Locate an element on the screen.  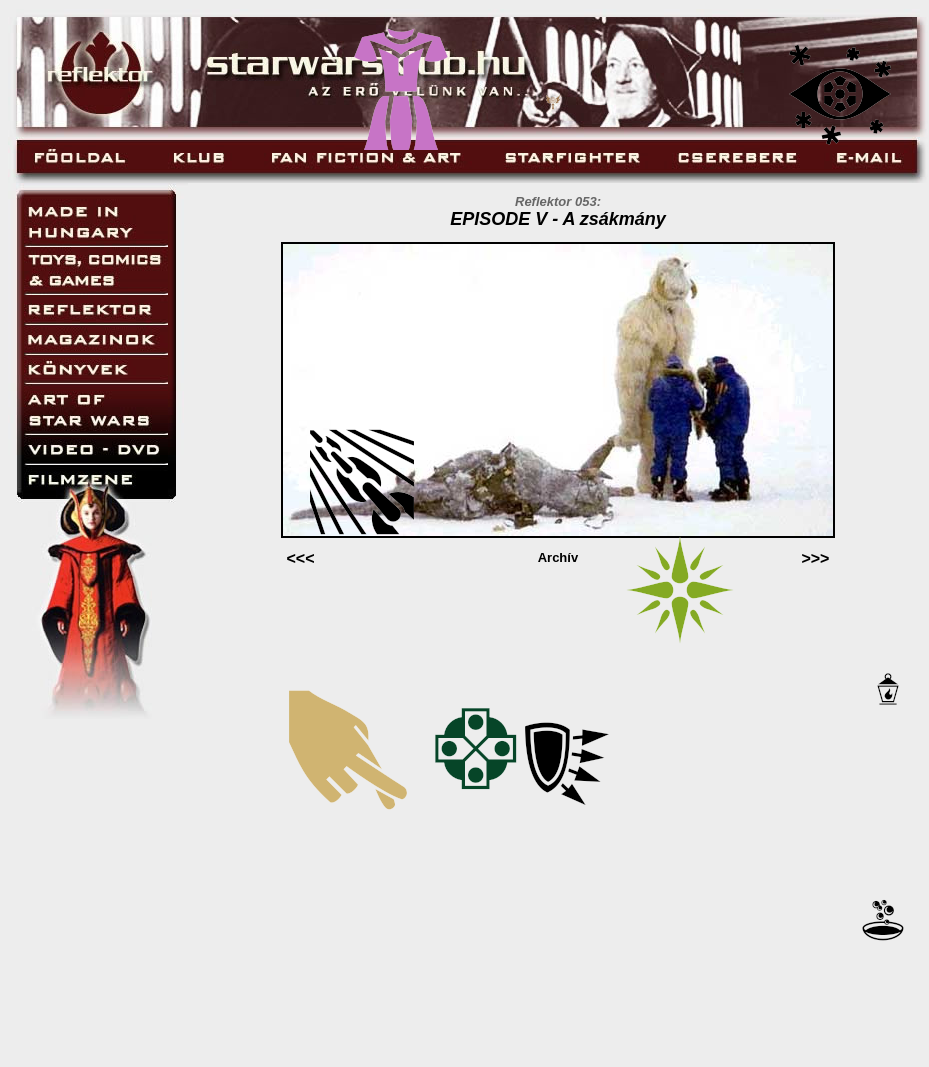
toggle lantern or light source on/off is located at coordinates (888, 689).